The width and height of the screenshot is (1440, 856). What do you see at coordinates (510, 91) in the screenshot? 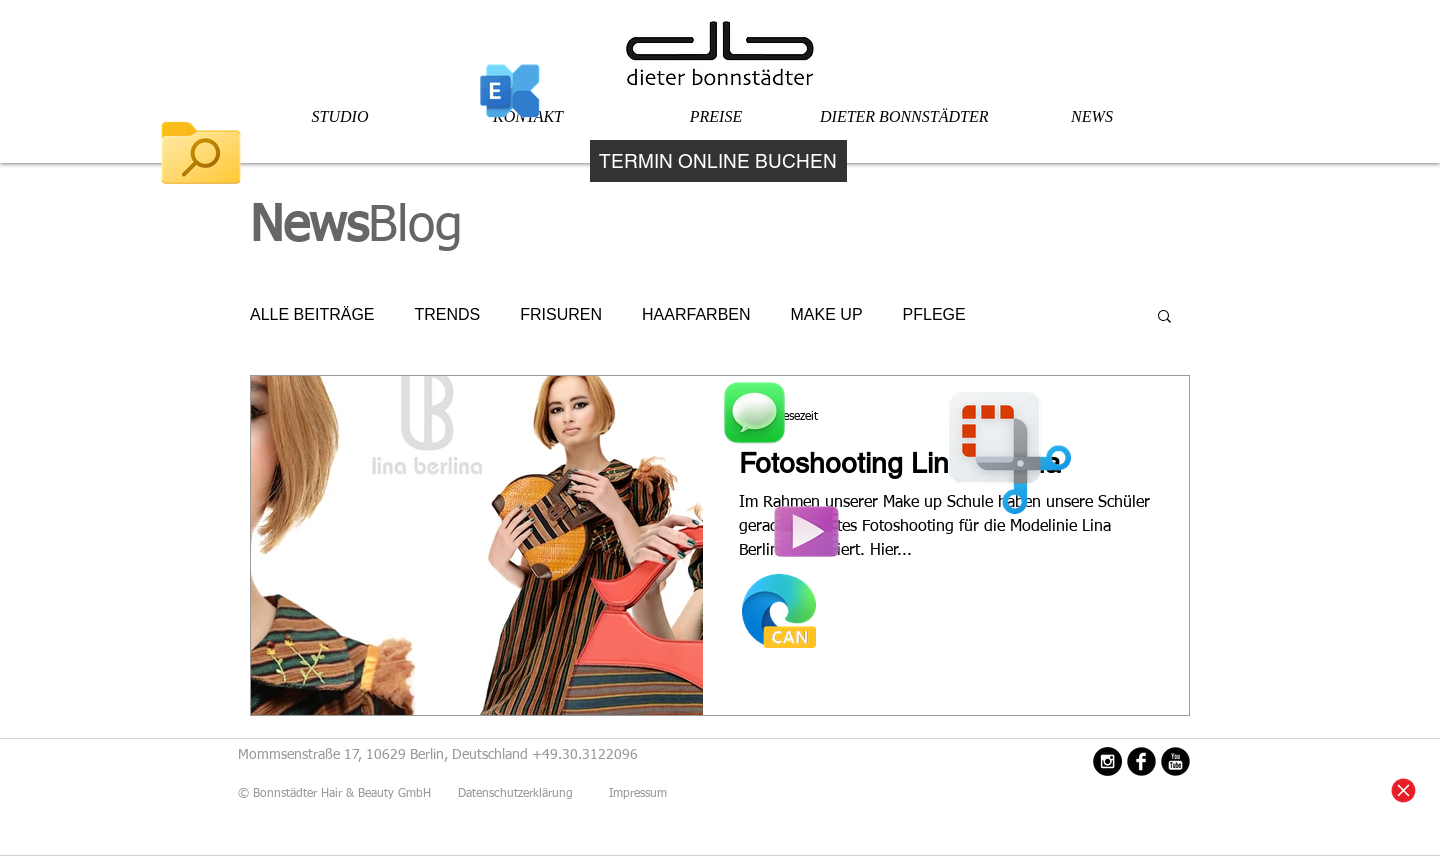
I see `open Microsoft Exchange app` at bounding box center [510, 91].